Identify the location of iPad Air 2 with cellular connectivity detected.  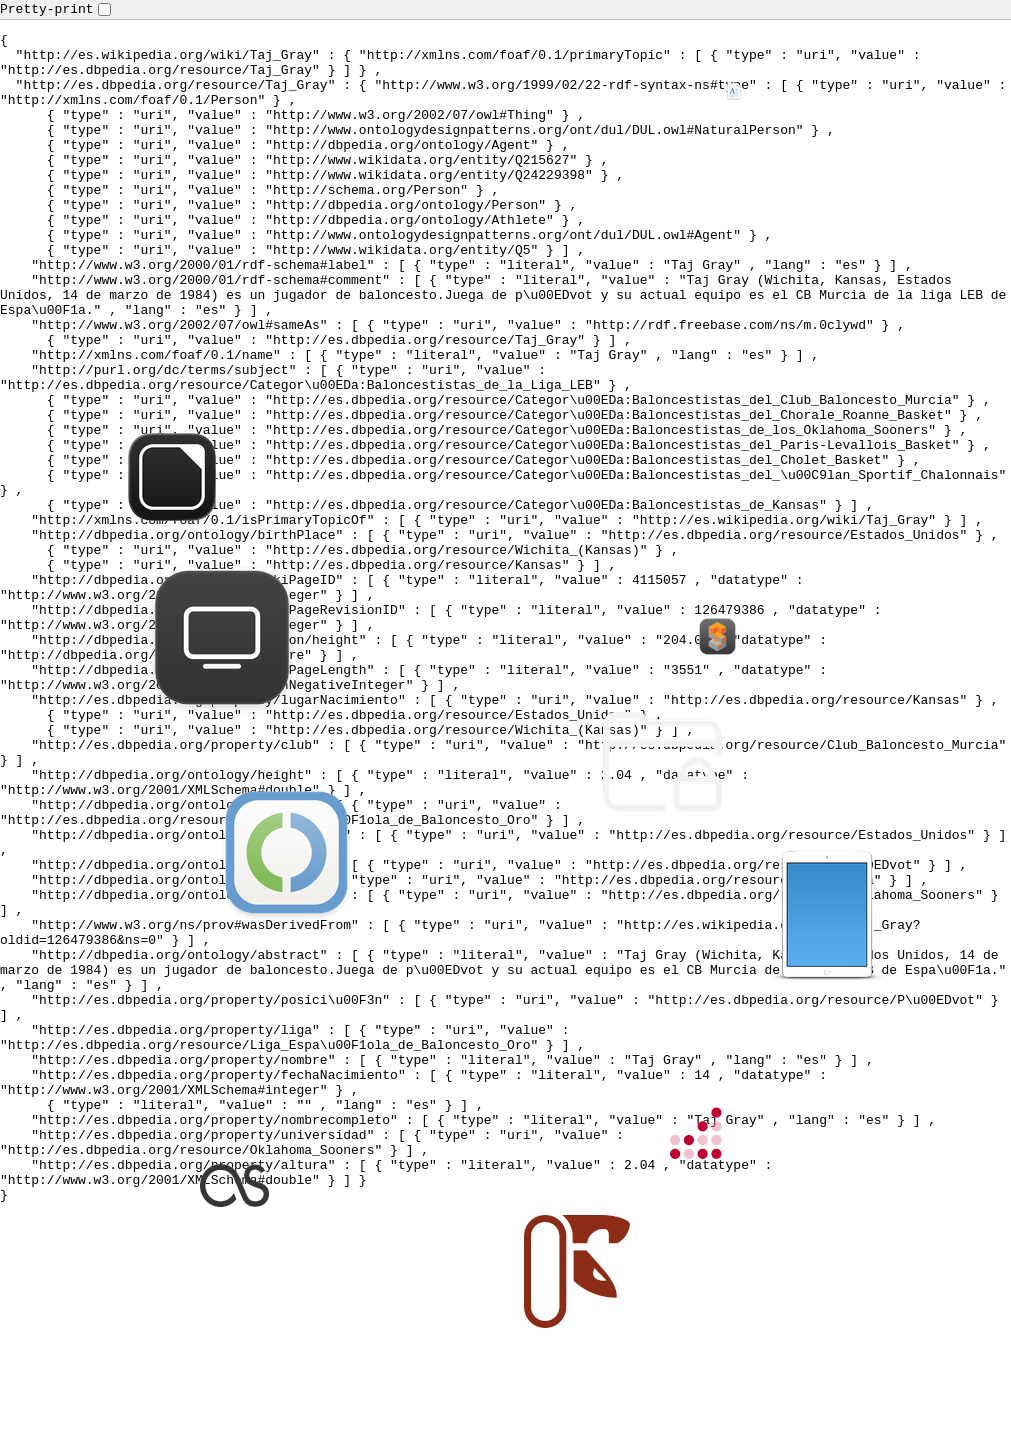
(827, 914).